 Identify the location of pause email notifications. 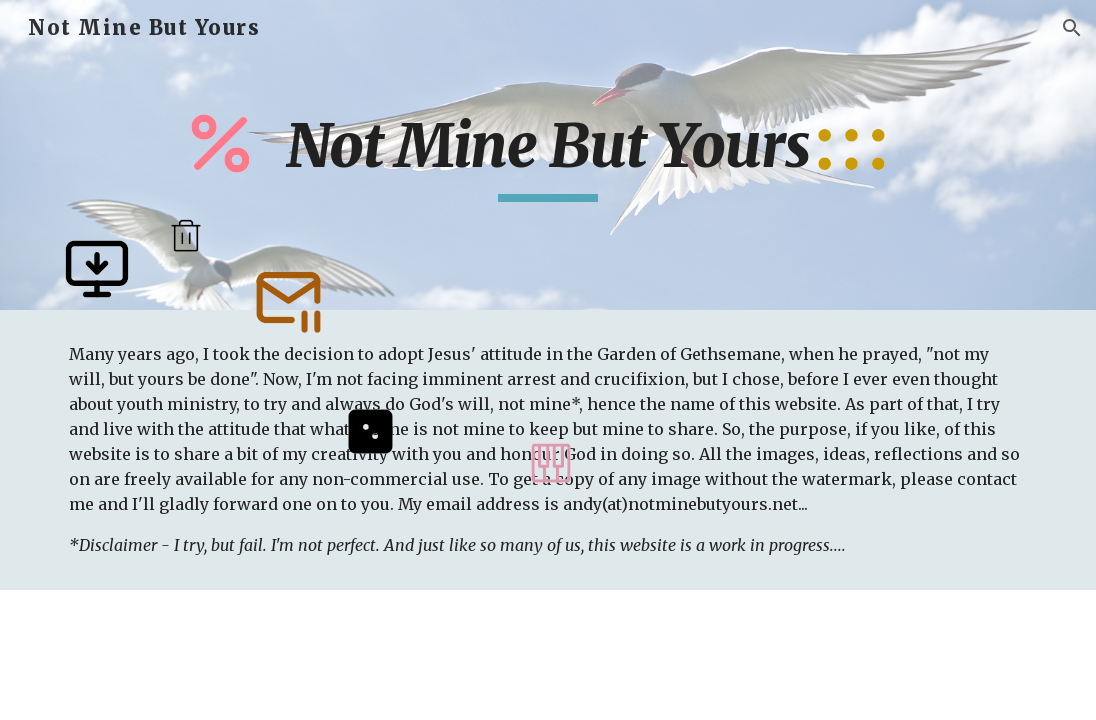
(288, 297).